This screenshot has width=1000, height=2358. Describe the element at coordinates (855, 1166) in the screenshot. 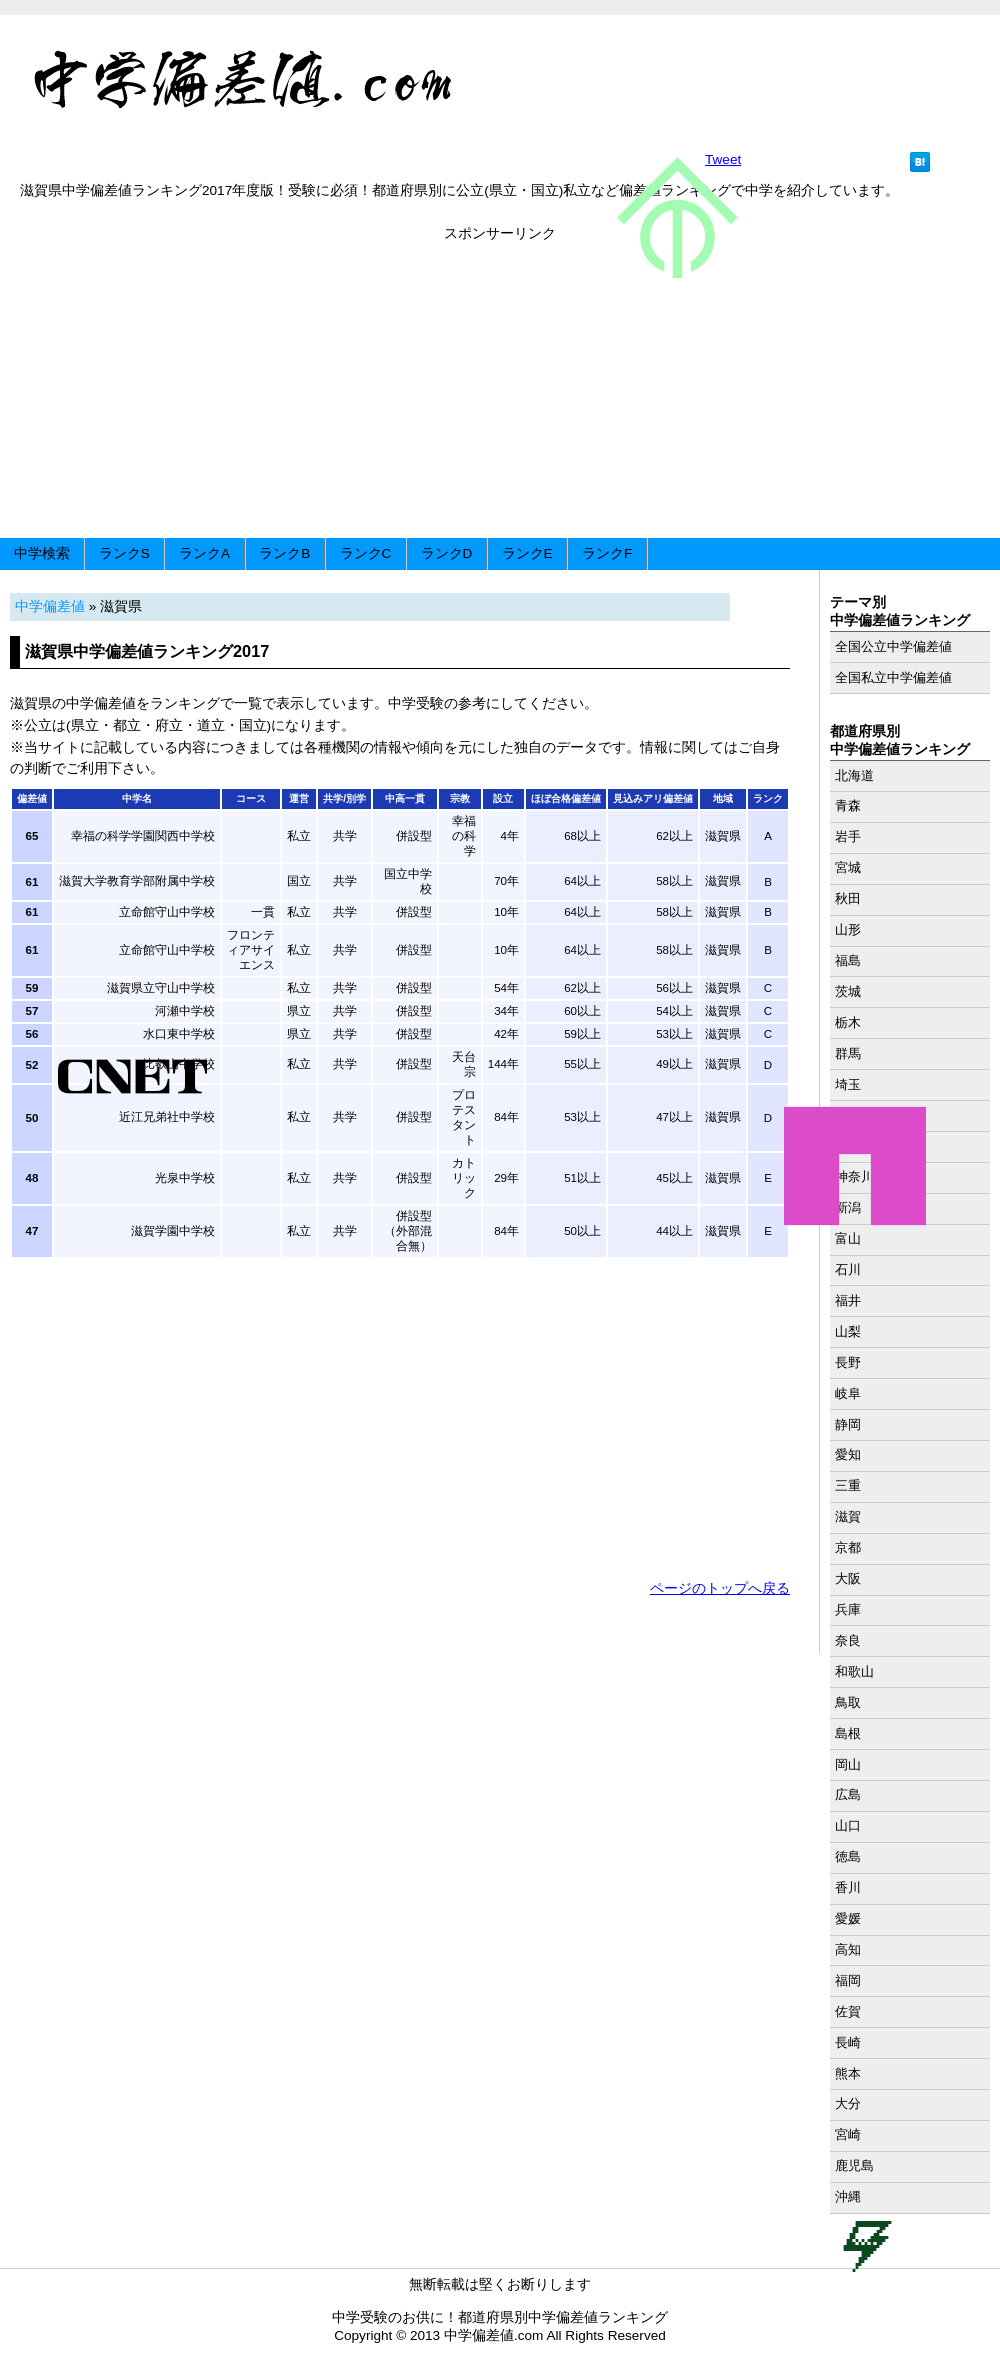

I see `NetApp company logo` at that location.